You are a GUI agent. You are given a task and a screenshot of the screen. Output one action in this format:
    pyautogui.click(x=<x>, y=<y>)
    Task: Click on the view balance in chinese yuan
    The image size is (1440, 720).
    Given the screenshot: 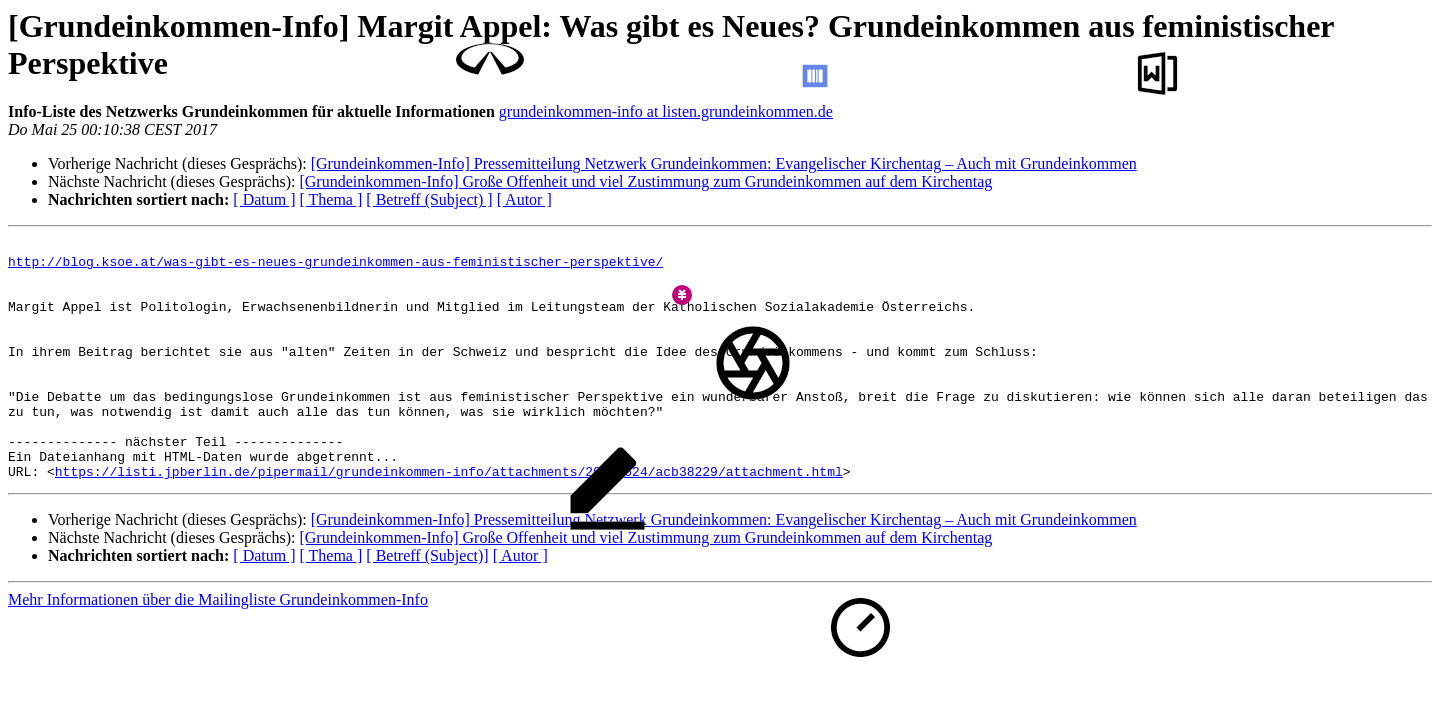 What is the action you would take?
    pyautogui.click(x=682, y=295)
    